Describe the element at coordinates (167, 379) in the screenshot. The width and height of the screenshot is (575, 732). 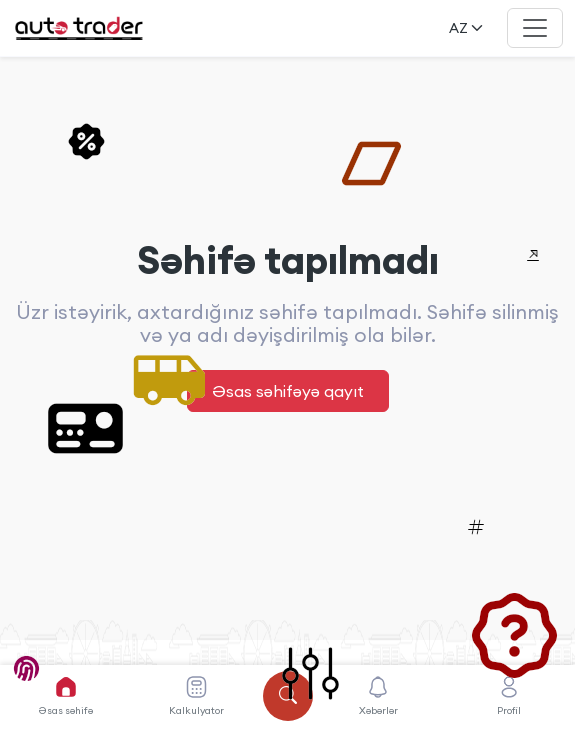
I see `track delivery or shipping status` at that location.